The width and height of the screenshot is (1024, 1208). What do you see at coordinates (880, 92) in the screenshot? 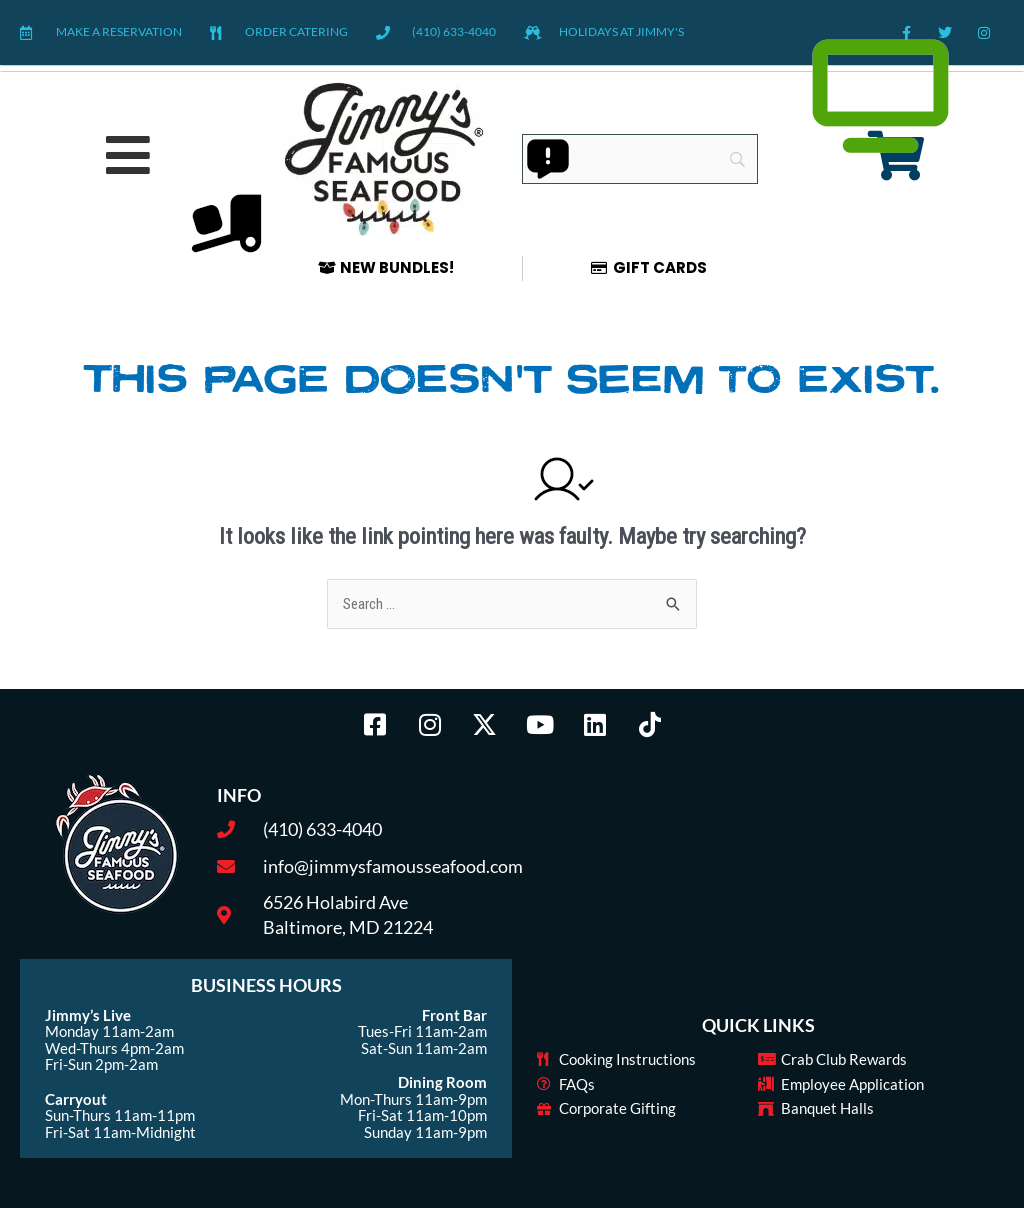
I see `access TV or video streaming` at bounding box center [880, 92].